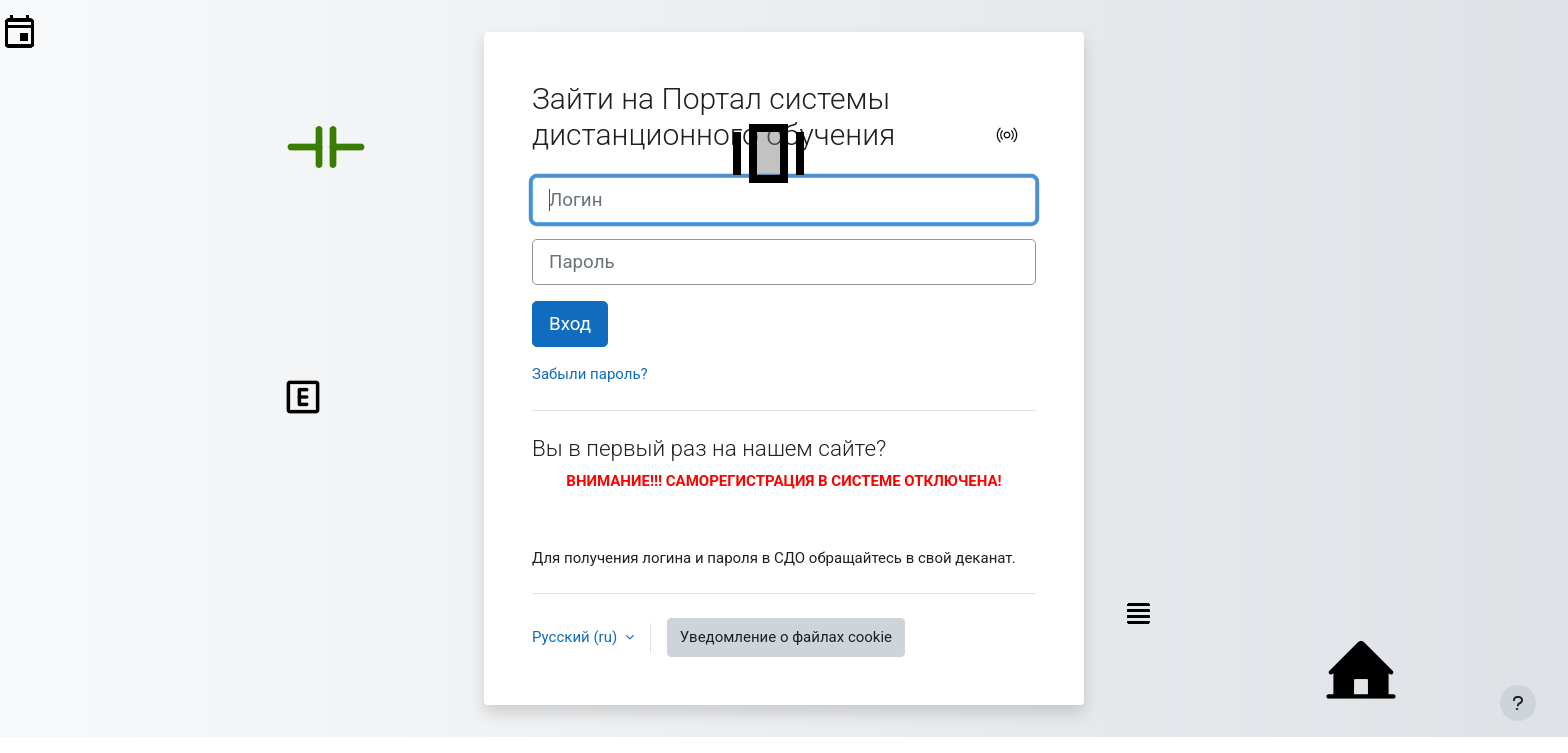  What do you see at coordinates (303, 397) in the screenshot?
I see `indicates explicit content warning` at bounding box center [303, 397].